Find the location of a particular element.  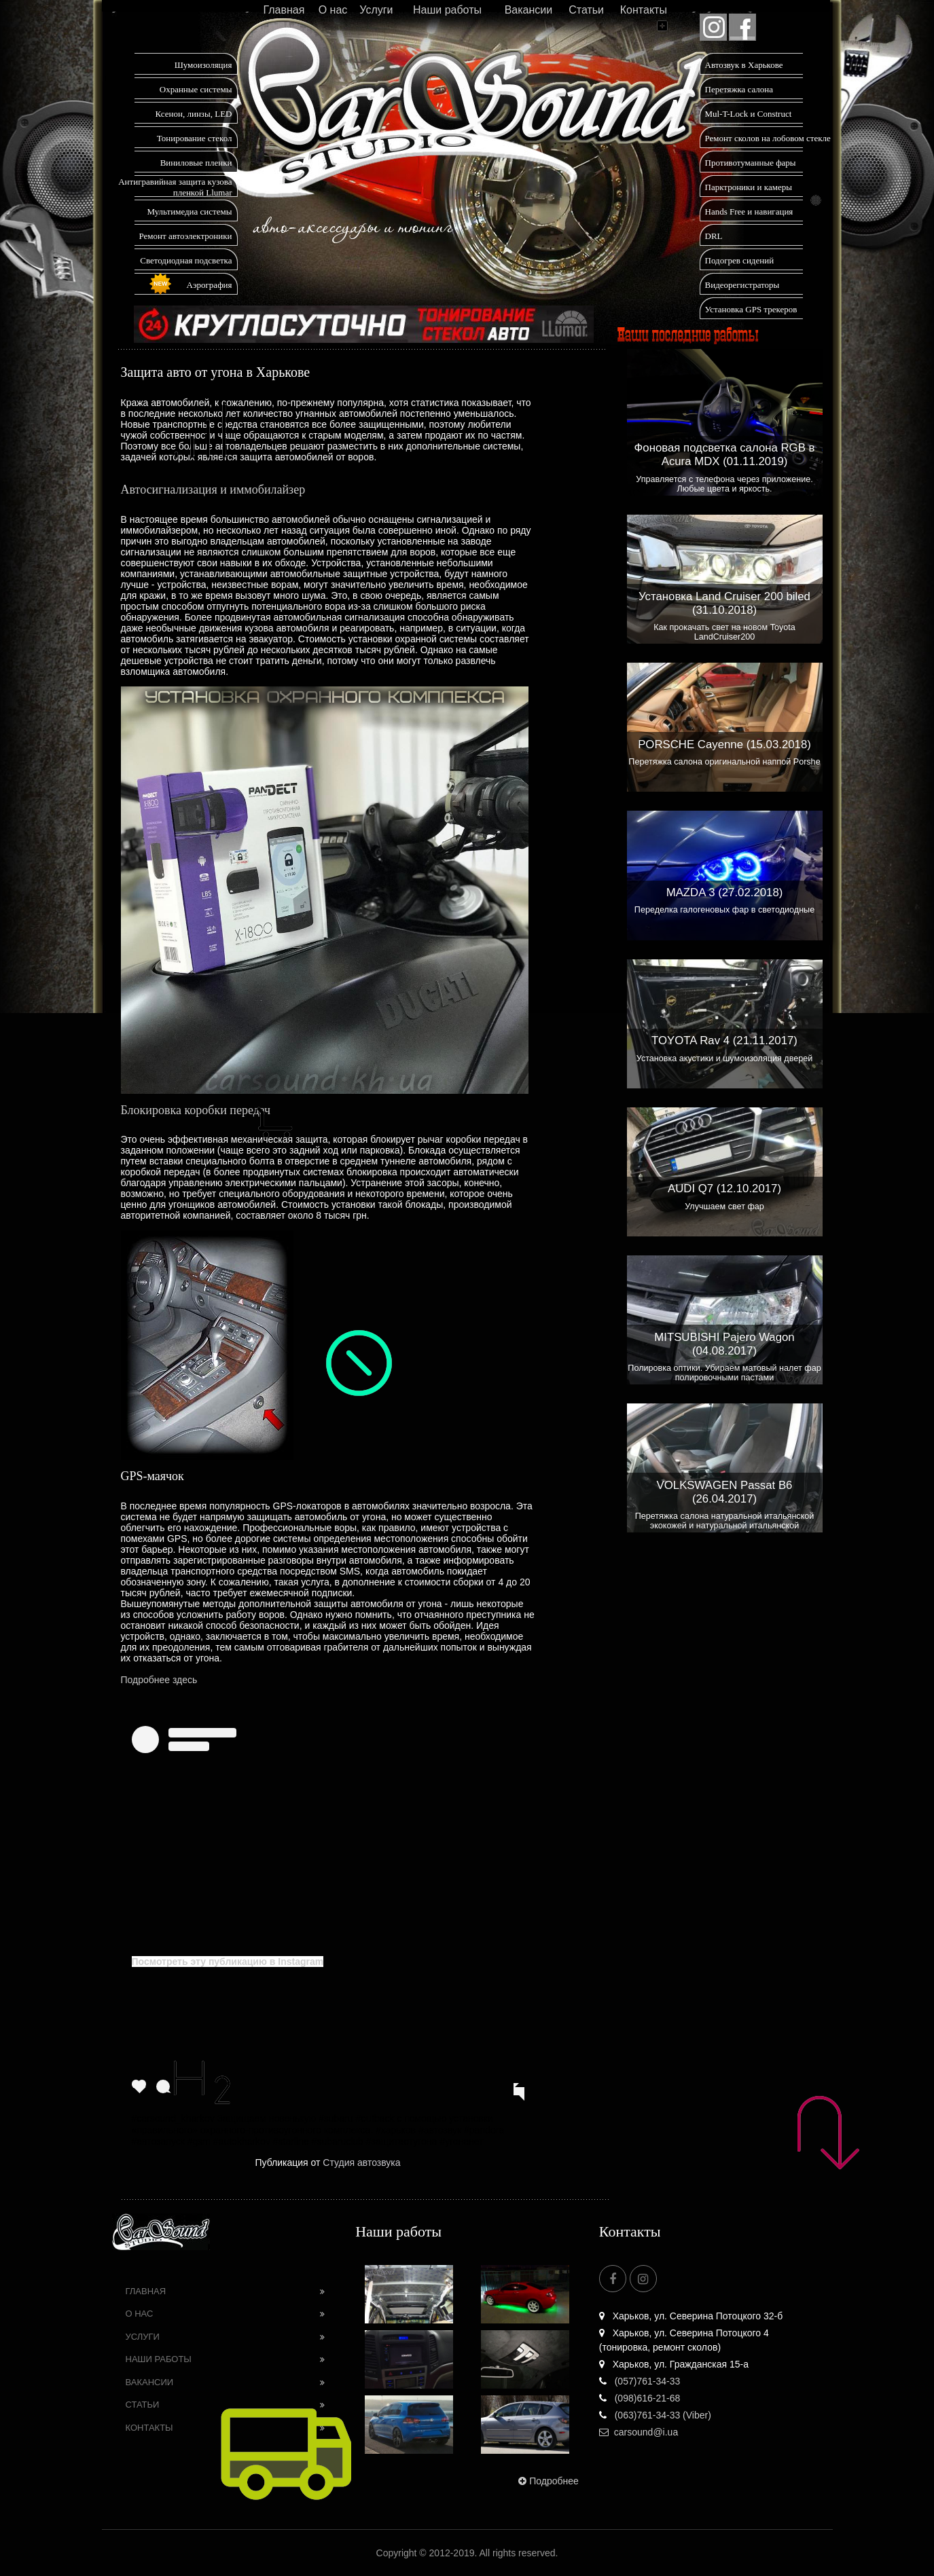

view your shopping cart is located at coordinates (274, 1120).